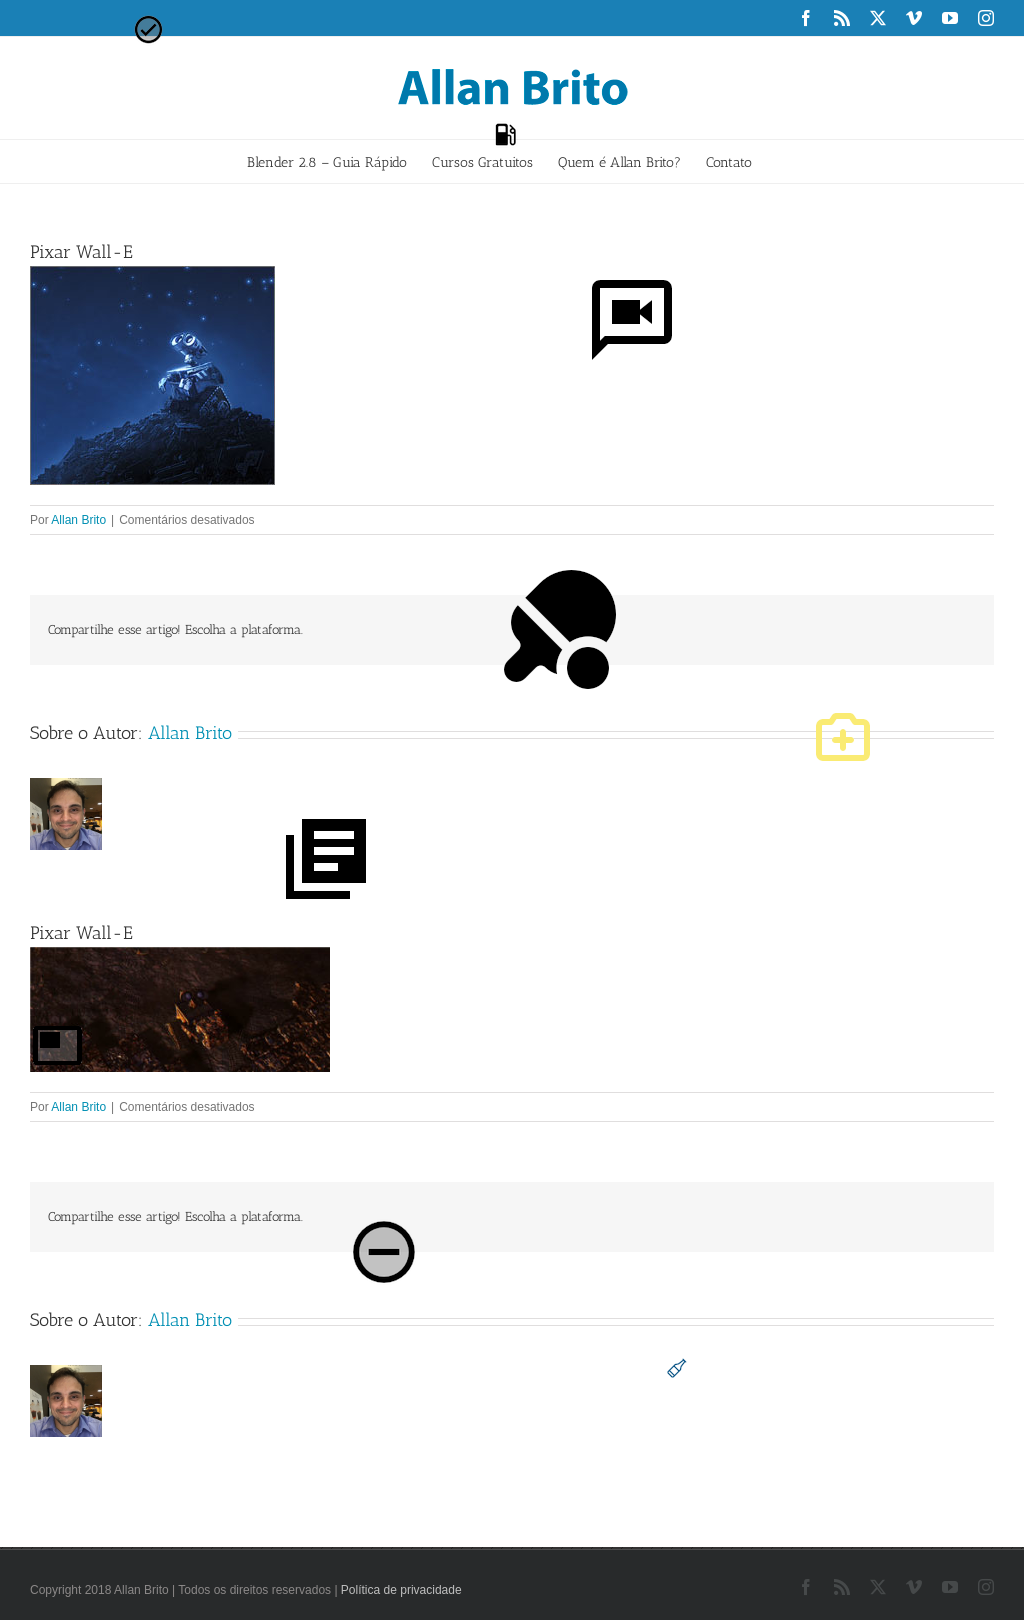 The height and width of the screenshot is (1620, 1024). What do you see at coordinates (148, 29) in the screenshot?
I see `indicates task or action completed successfully` at bounding box center [148, 29].